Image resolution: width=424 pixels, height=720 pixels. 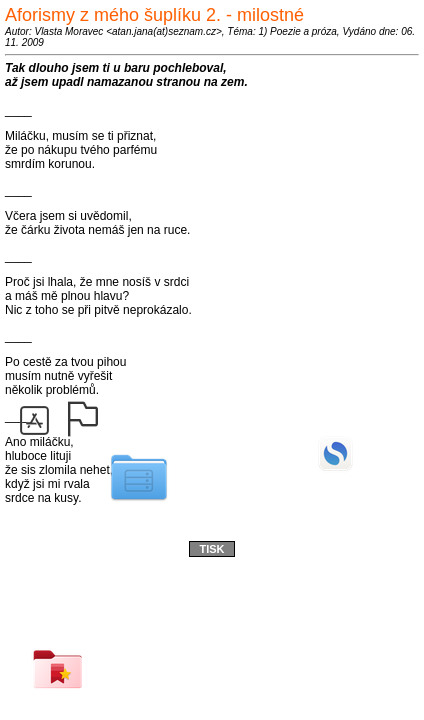 What do you see at coordinates (335, 453) in the screenshot?
I see `open simplenote app` at bounding box center [335, 453].